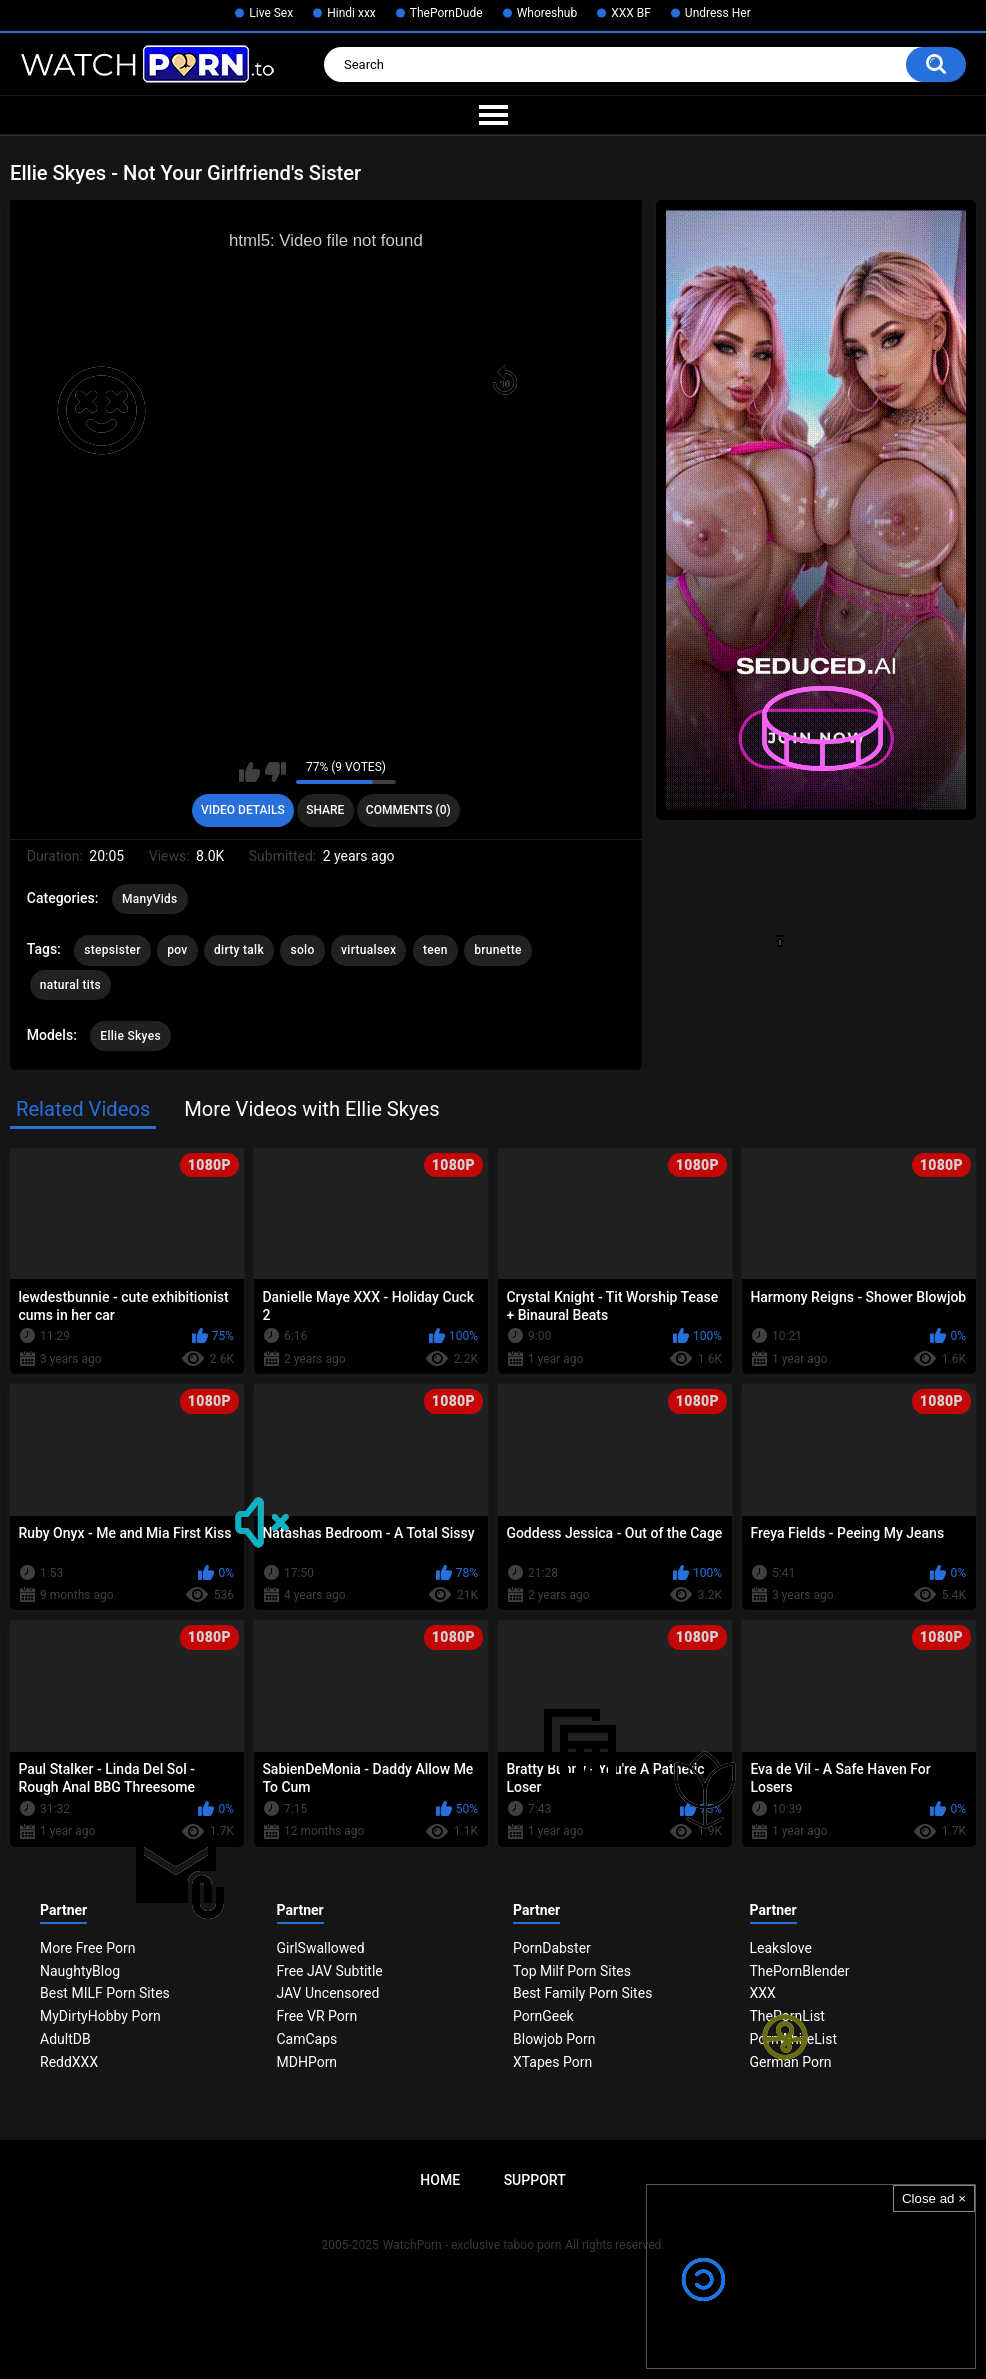 This screenshot has height=2379, width=986. What do you see at coordinates (822, 728) in the screenshot?
I see `view your coin balance or currency` at bounding box center [822, 728].